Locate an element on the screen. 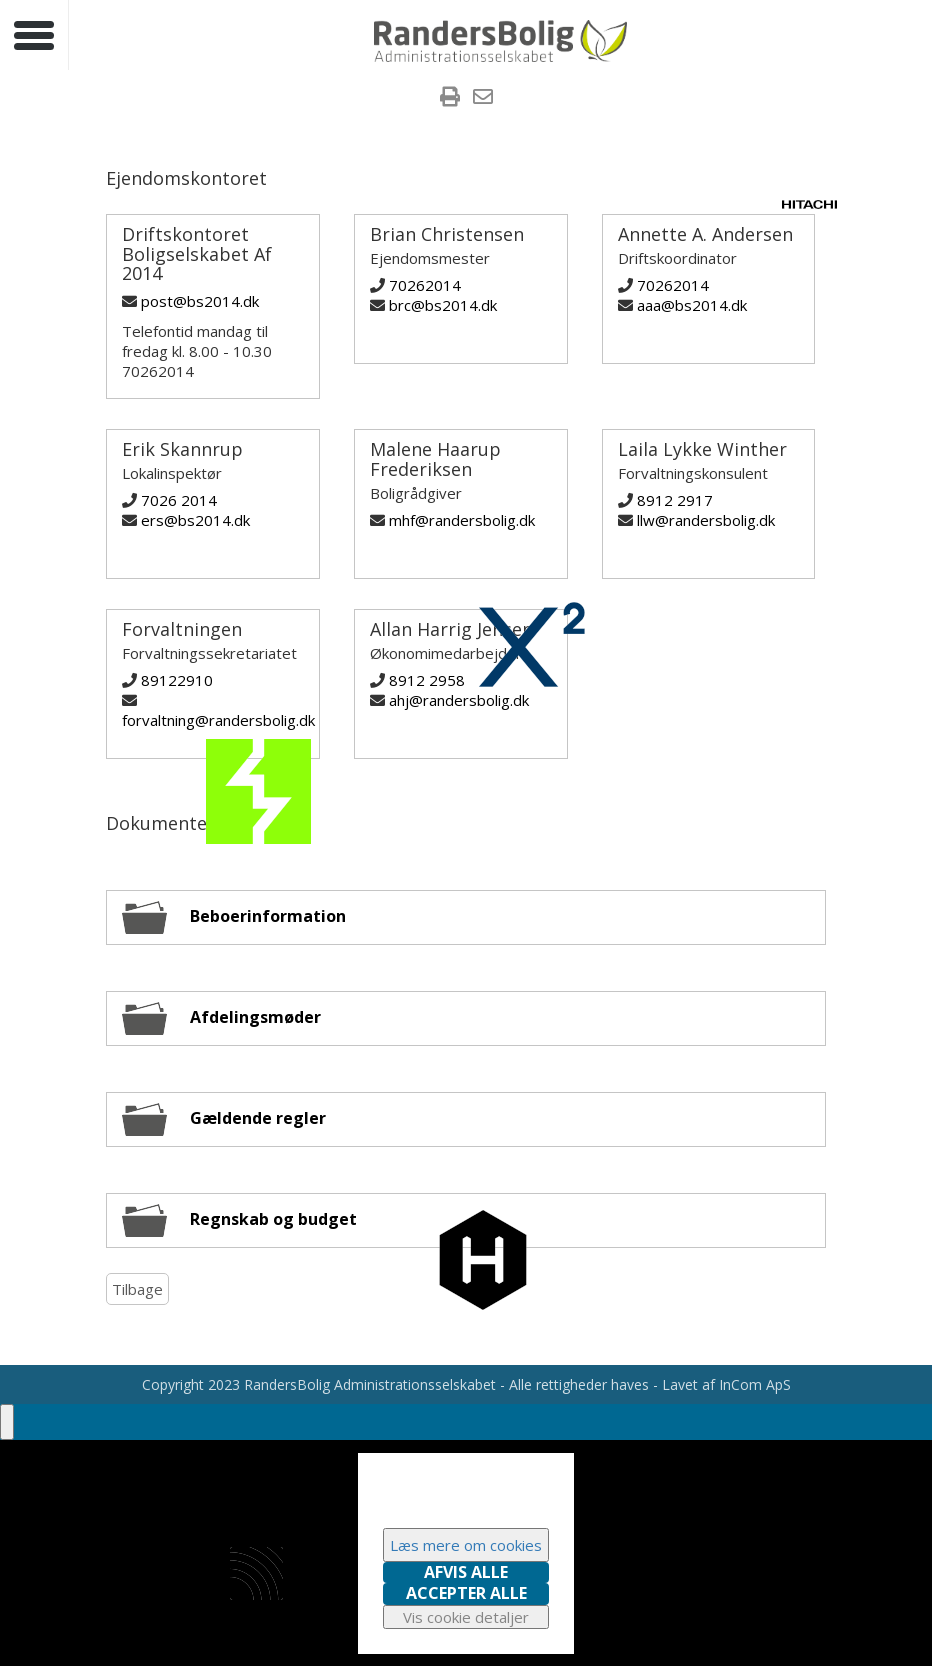 Image resolution: width=932 pixels, height=1666 pixels. hitachi brand logo is located at coordinates (809, 204).